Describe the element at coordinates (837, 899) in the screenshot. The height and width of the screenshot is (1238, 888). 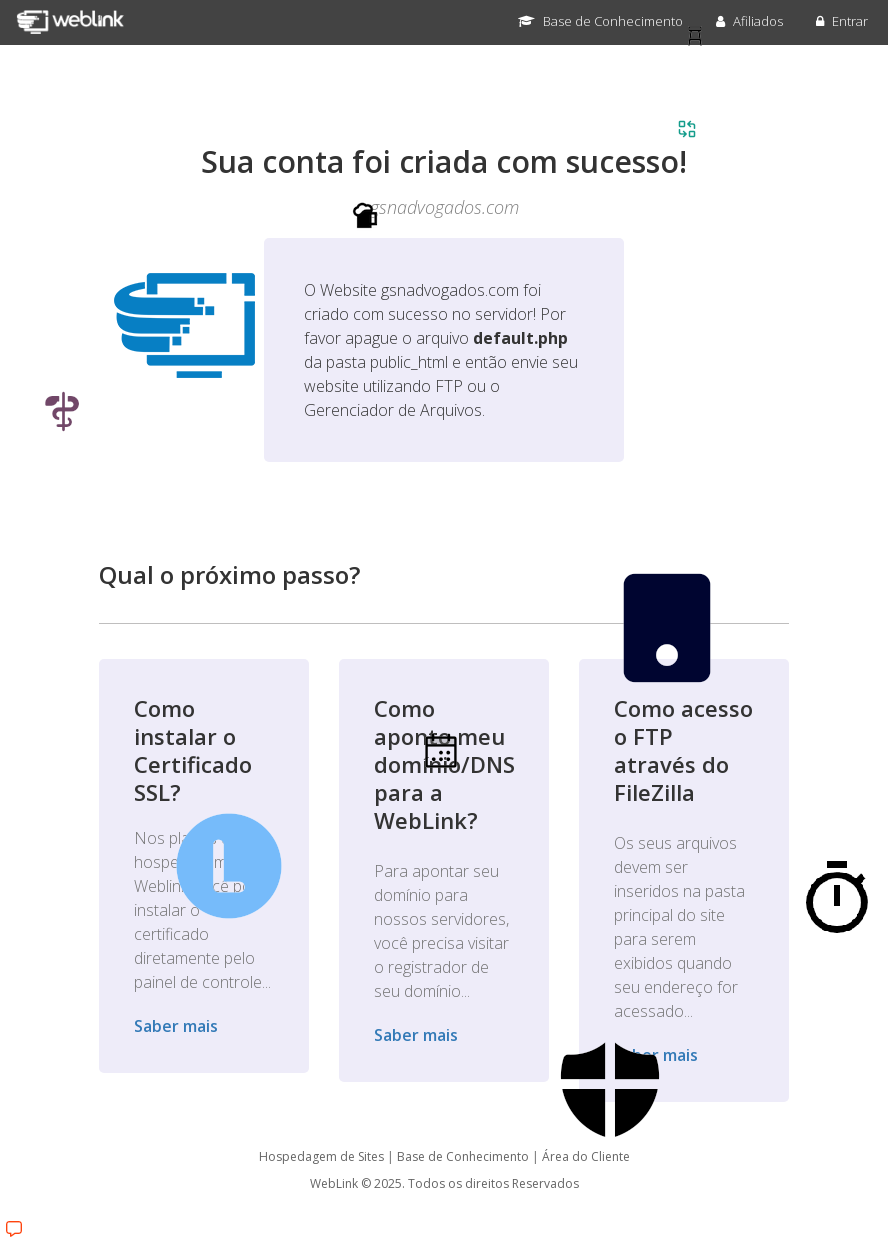
I see `set a countdown timer` at that location.